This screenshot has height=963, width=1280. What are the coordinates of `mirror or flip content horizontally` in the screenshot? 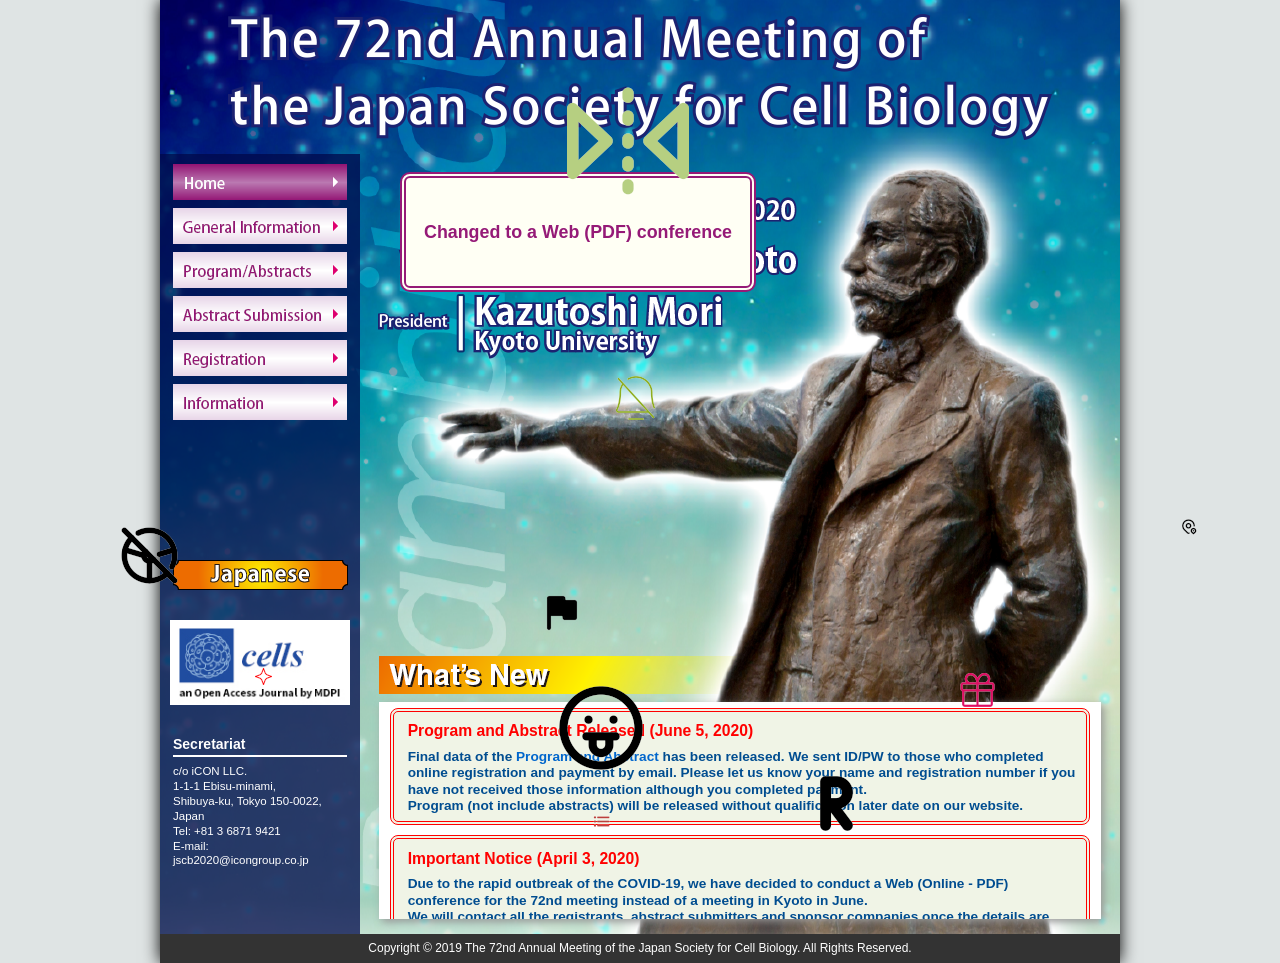 It's located at (628, 141).